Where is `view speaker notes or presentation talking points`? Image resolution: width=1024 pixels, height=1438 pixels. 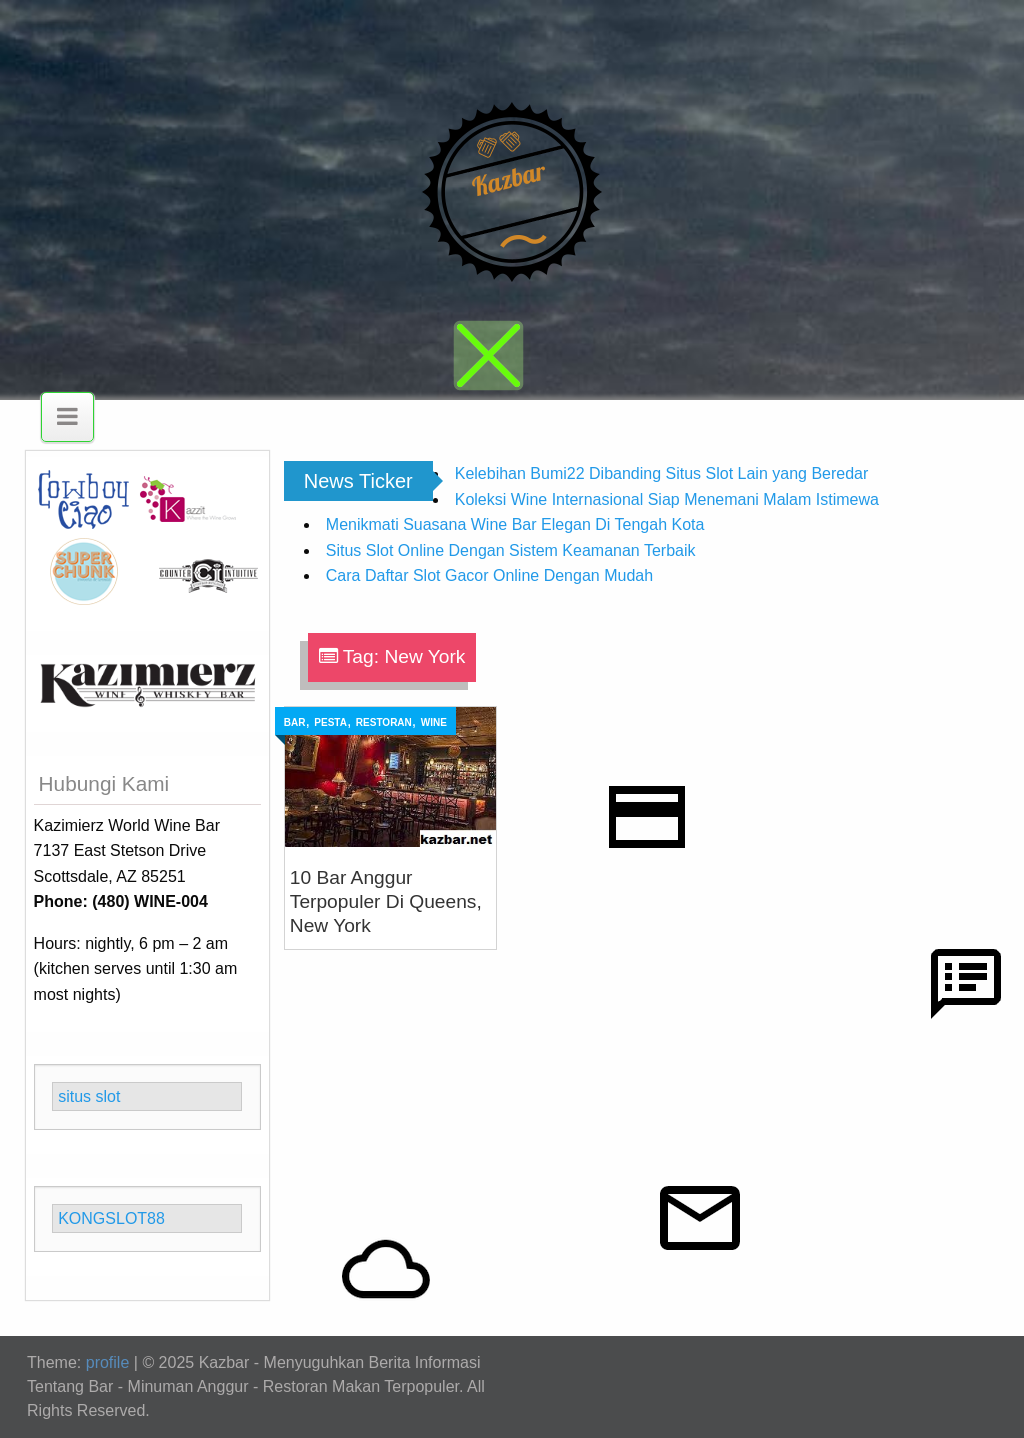
view speaker notes or presentation talking points is located at coordinates (966, 984).